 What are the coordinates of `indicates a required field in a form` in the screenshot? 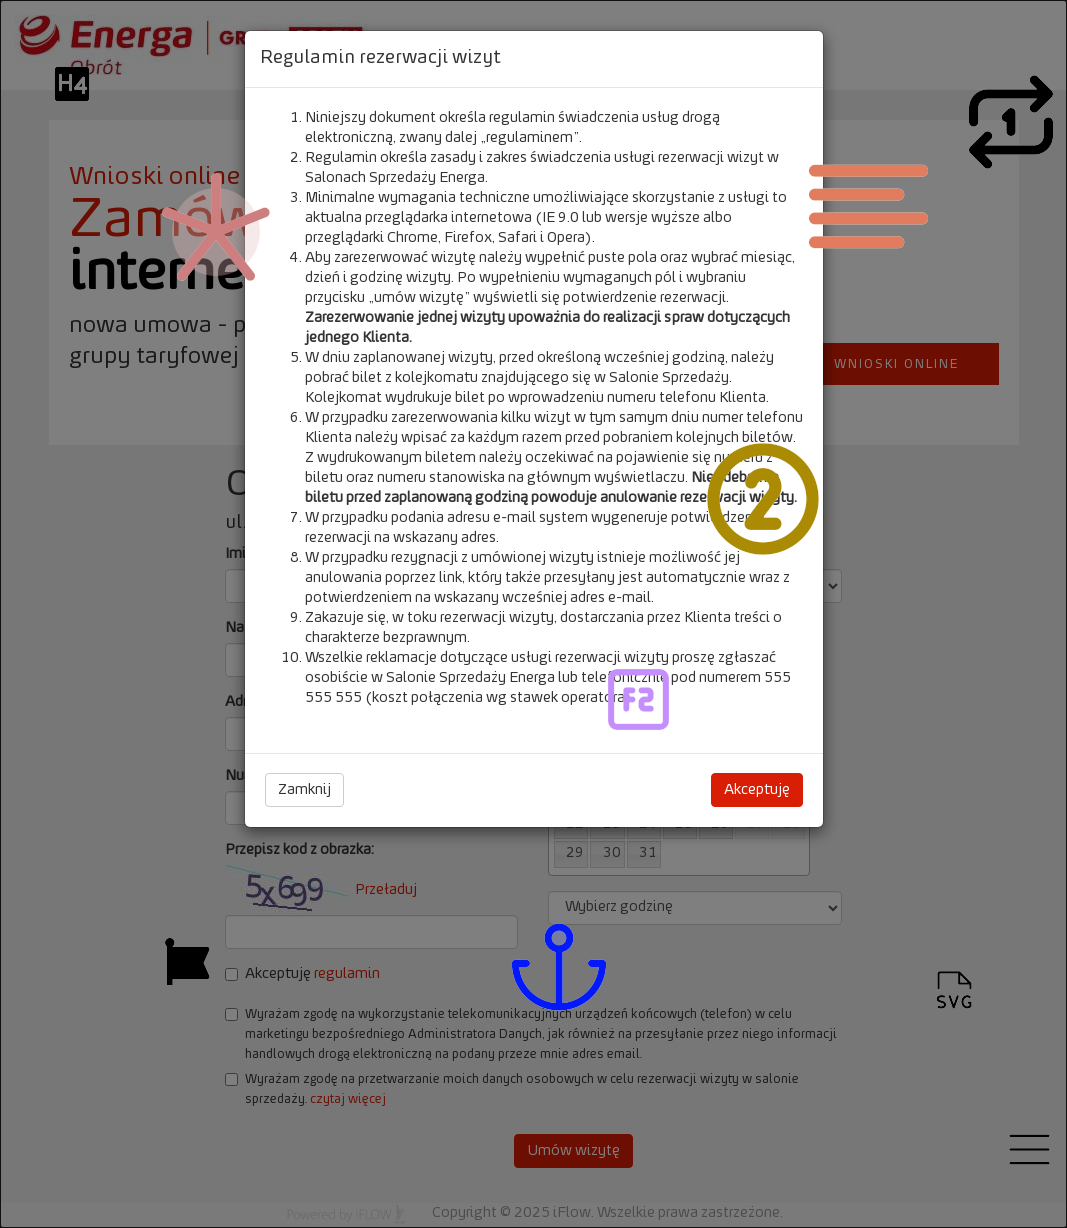 It's located at (216, 232).